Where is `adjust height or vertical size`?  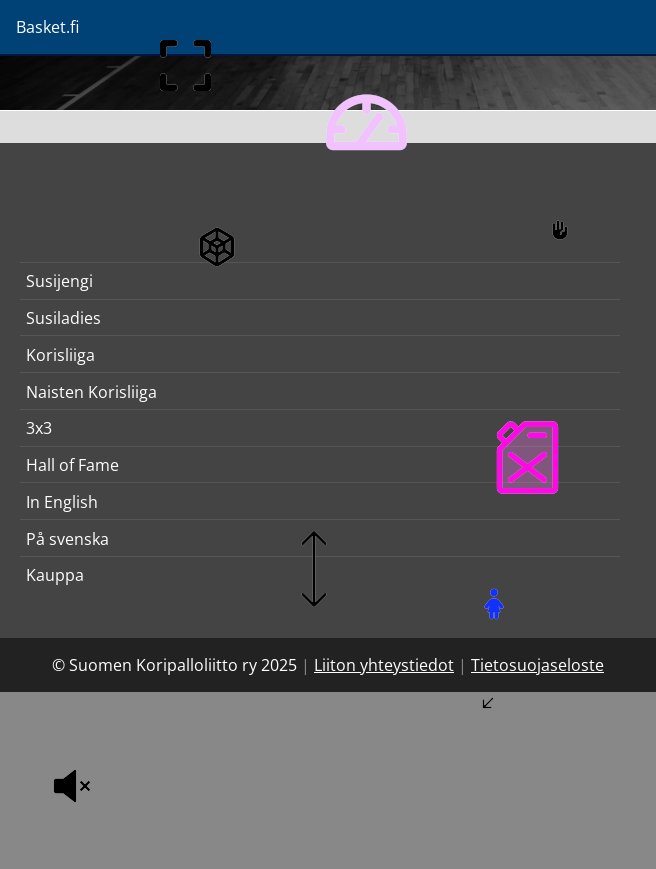
adjust height or vertical size is located at coordinates (314, 569).